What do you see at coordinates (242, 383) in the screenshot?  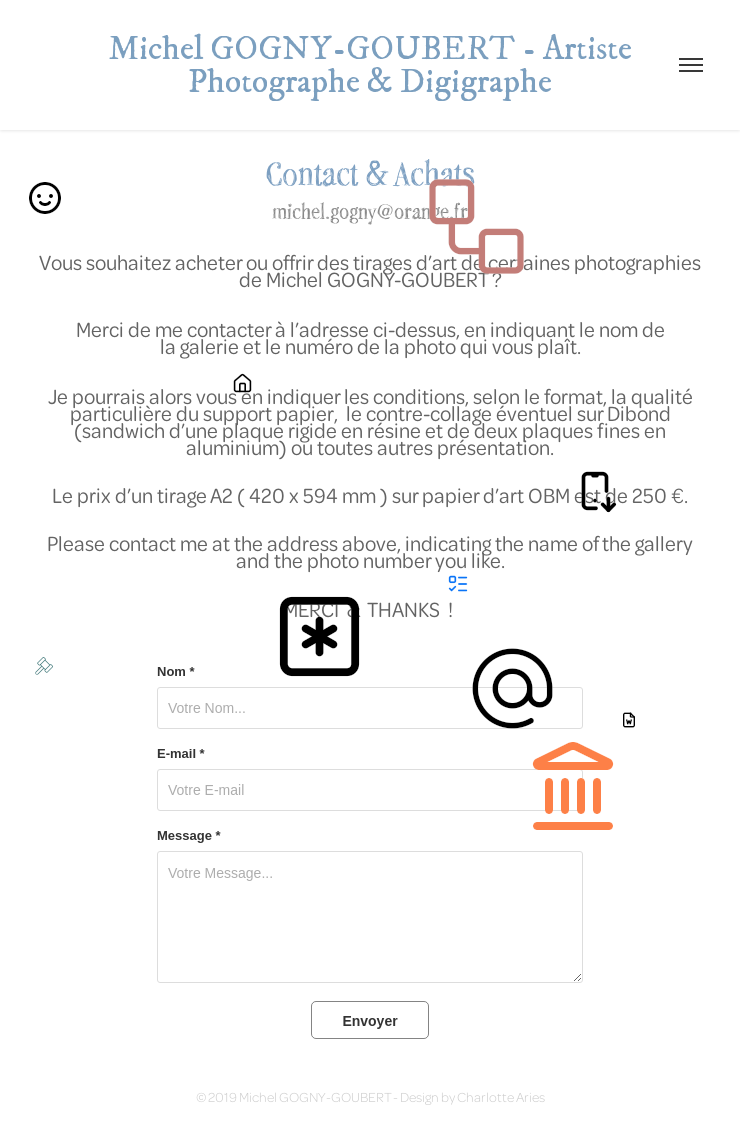 I see `navigate to home screen` at bounding box center [242, 383].